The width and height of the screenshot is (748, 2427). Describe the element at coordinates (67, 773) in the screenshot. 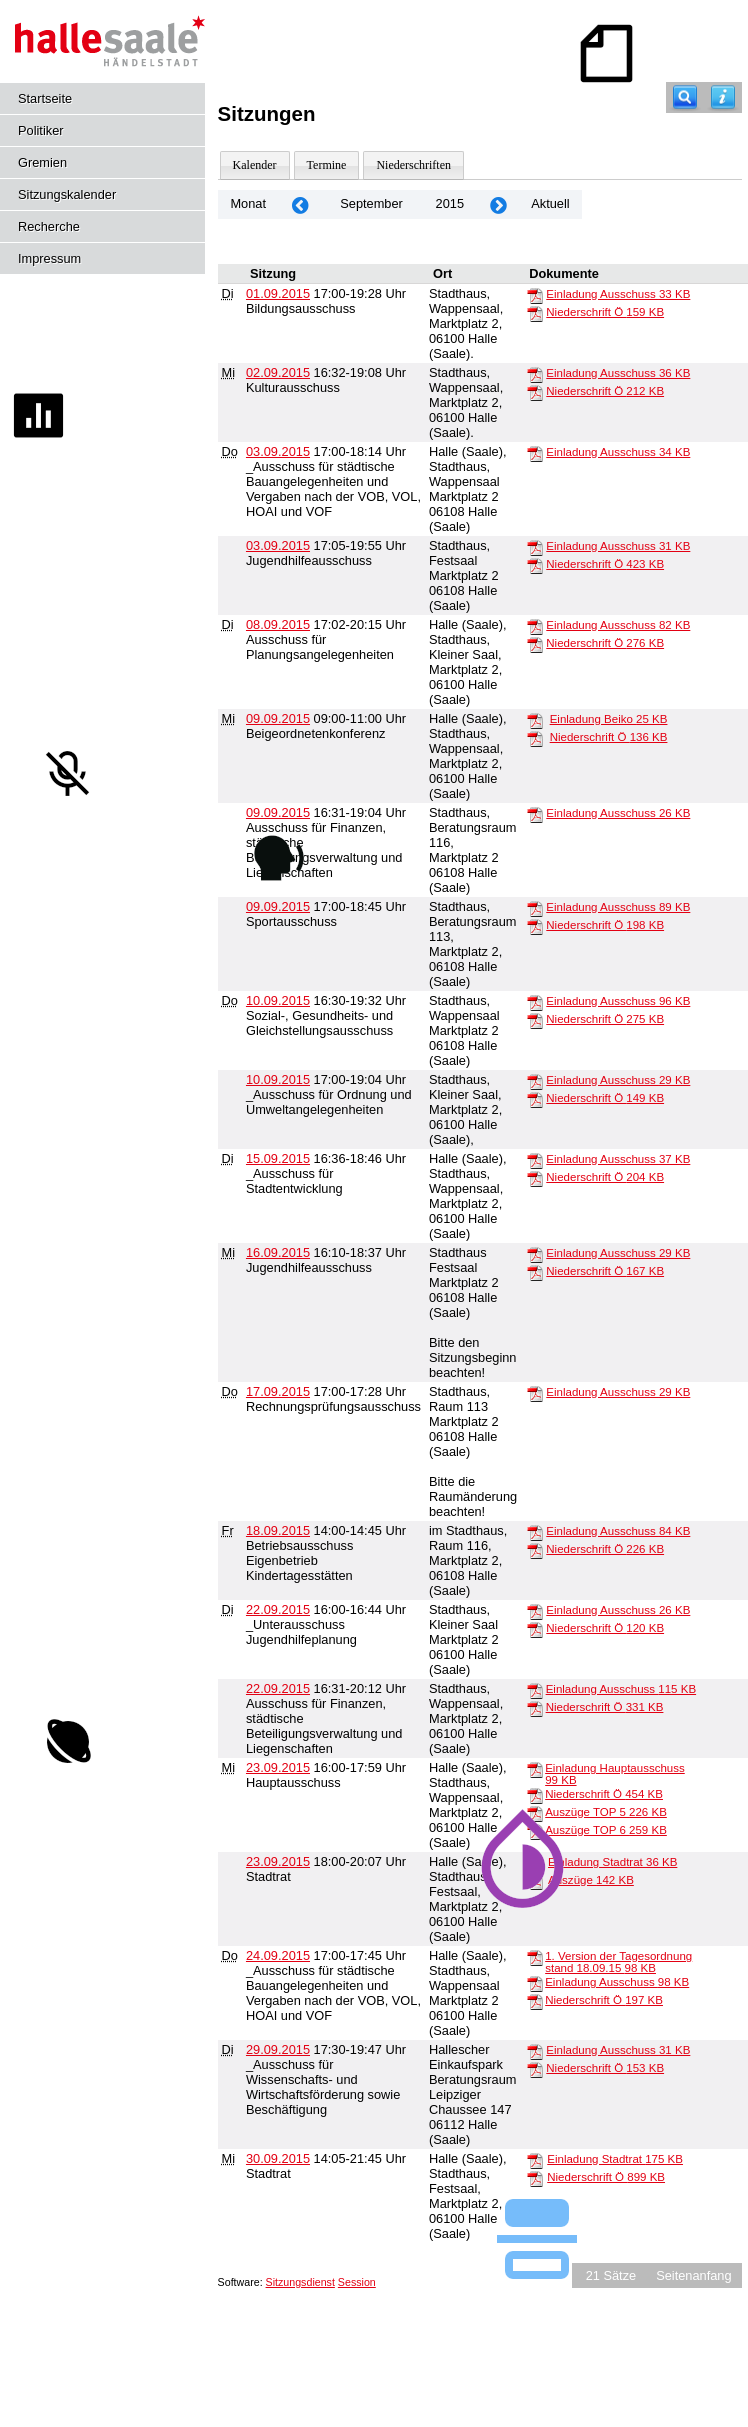

I see `mute your microphone` at that location.